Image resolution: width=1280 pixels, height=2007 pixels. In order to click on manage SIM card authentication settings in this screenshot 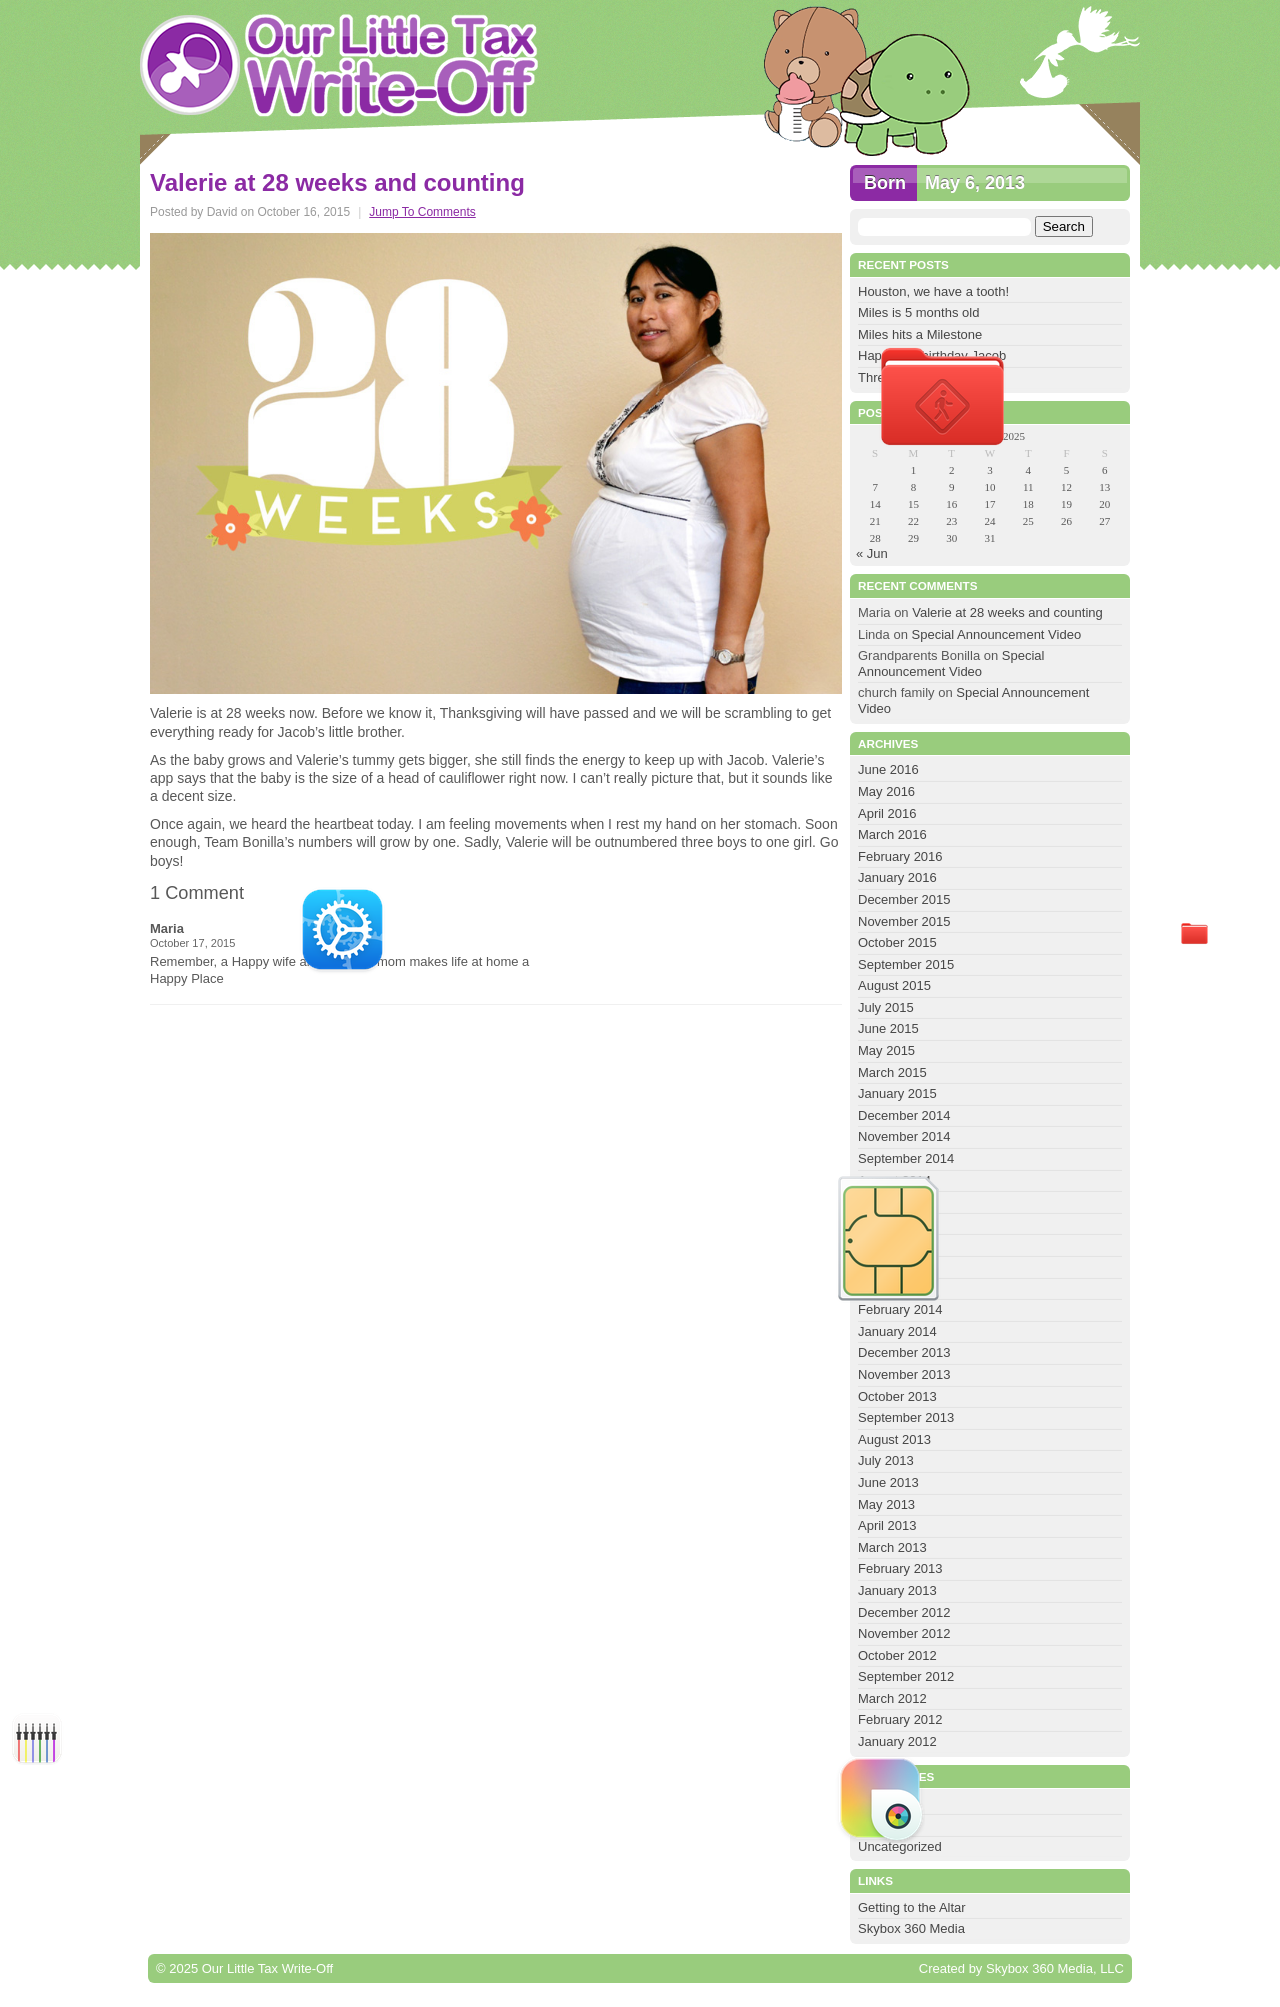, I will do `click(888, 1238)`.